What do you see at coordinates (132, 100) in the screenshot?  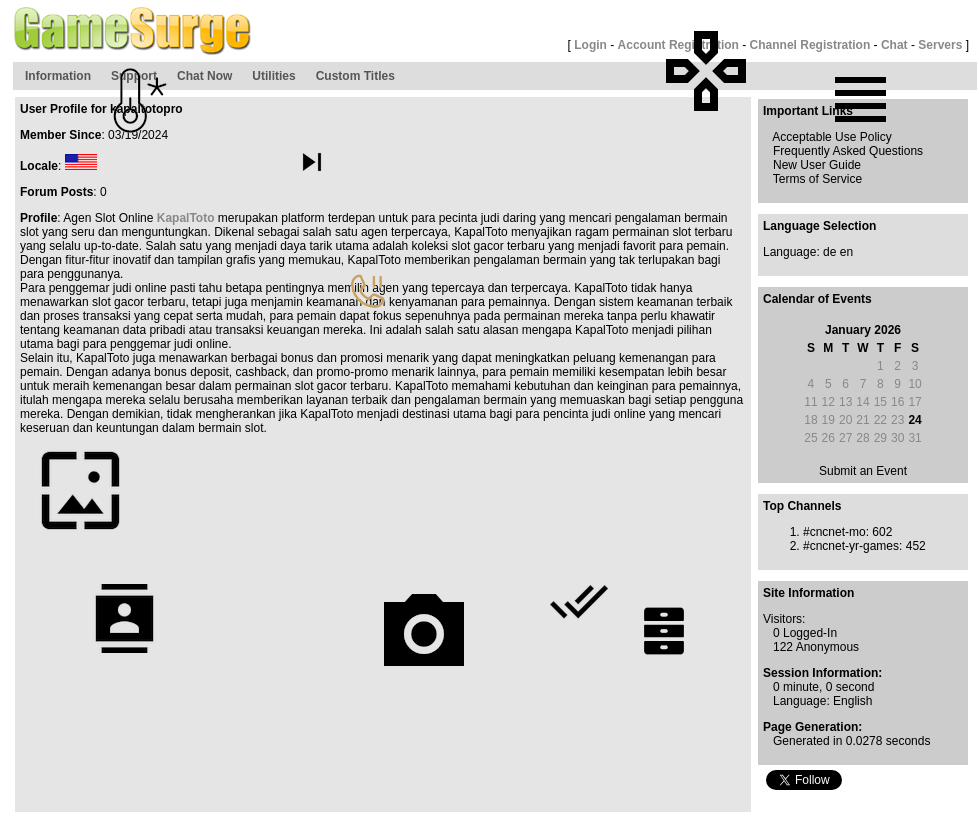 I see `indicates low temperature or cold conditions` at bounding box center [132, 100].